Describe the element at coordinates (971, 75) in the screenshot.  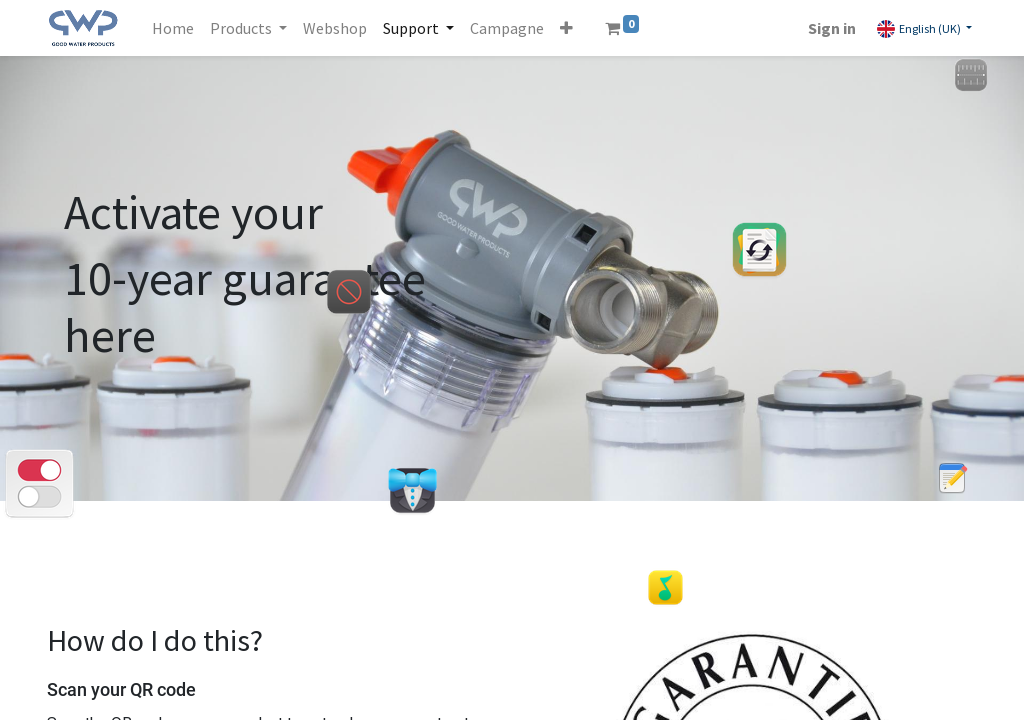
I see `open the Measure app` at that location.